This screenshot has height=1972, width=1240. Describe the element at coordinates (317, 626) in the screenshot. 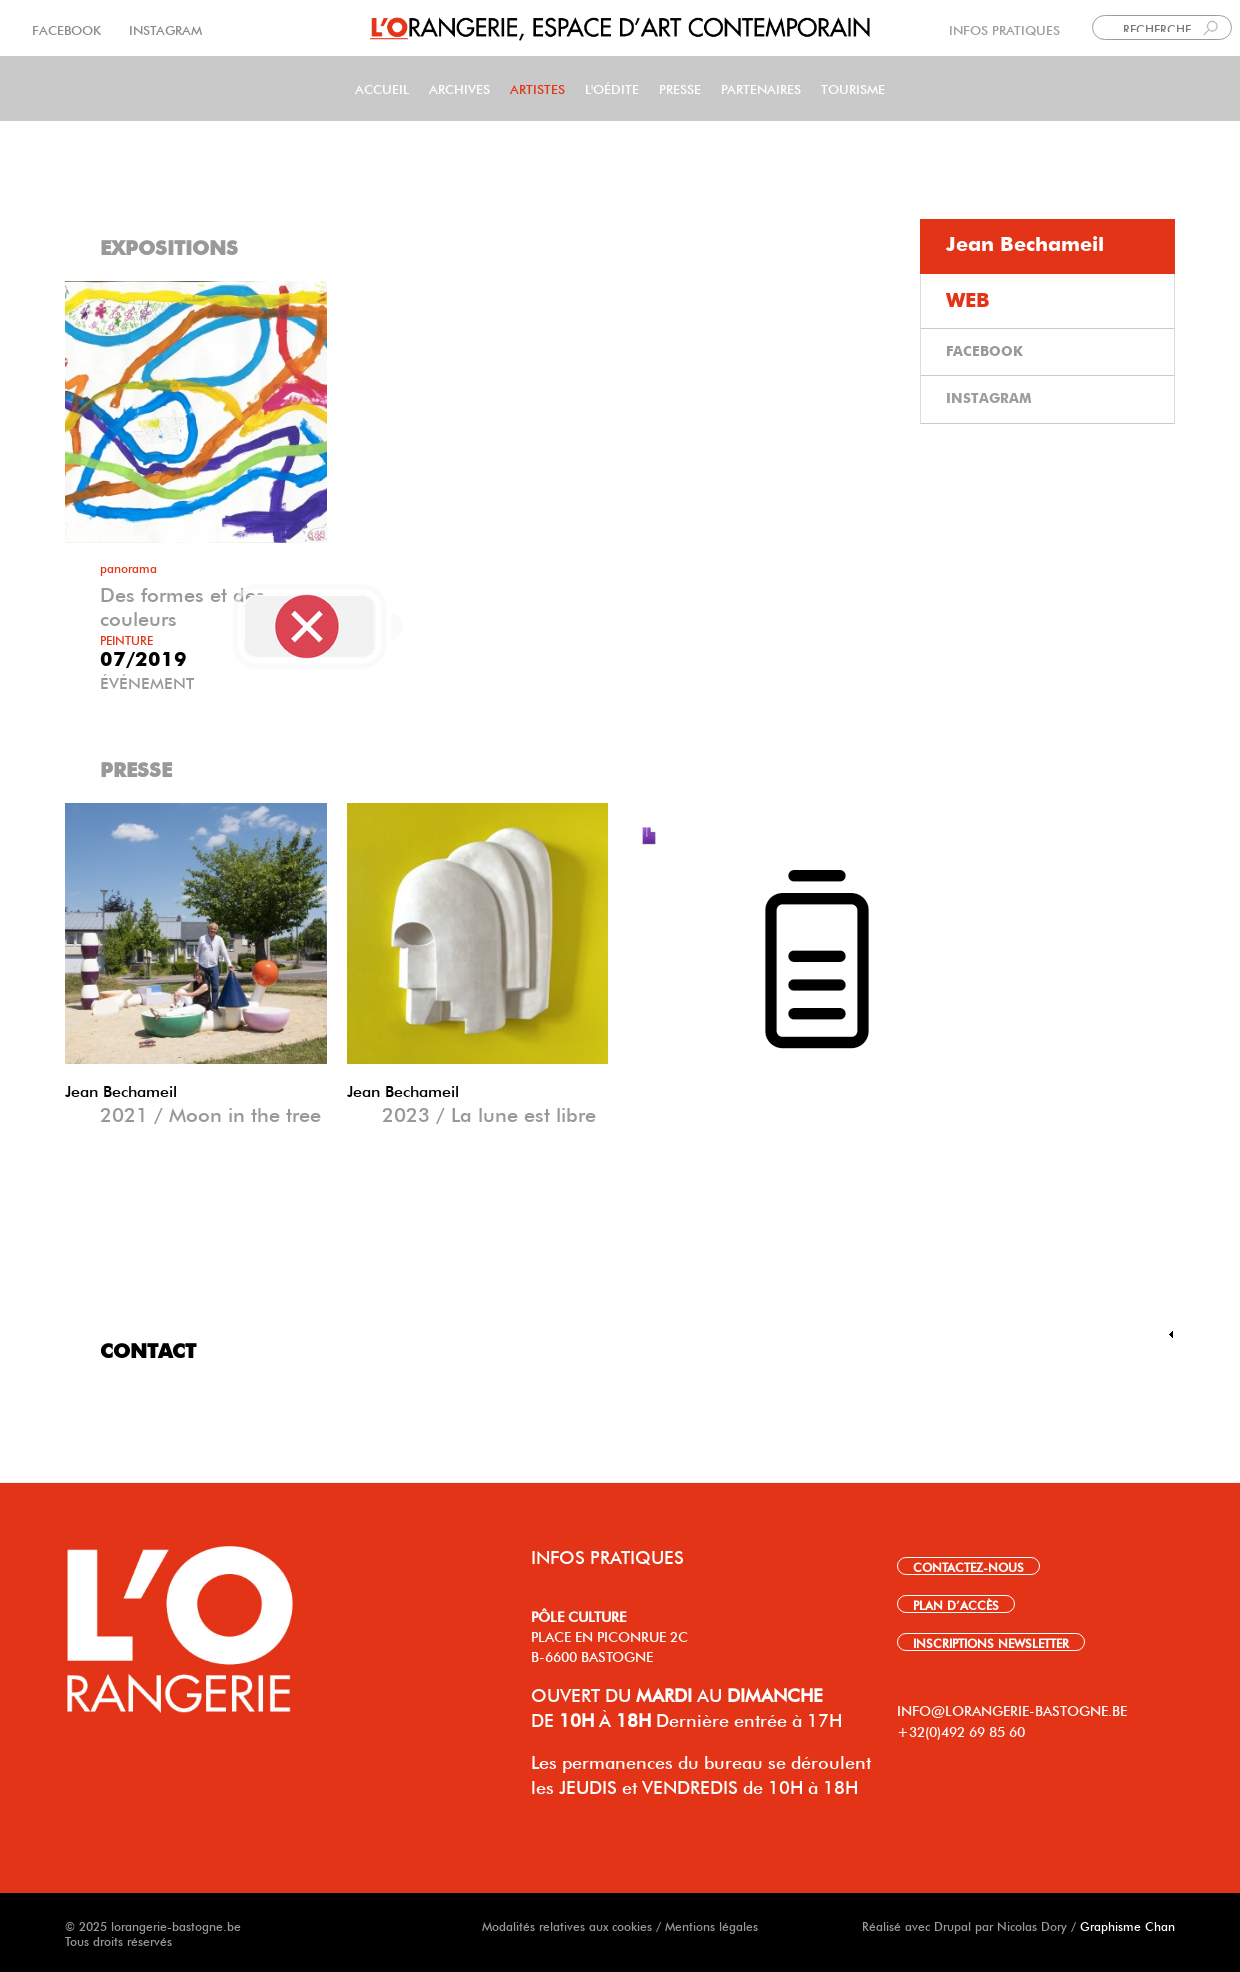

I see `indicates battery not detected or missing` at that location.